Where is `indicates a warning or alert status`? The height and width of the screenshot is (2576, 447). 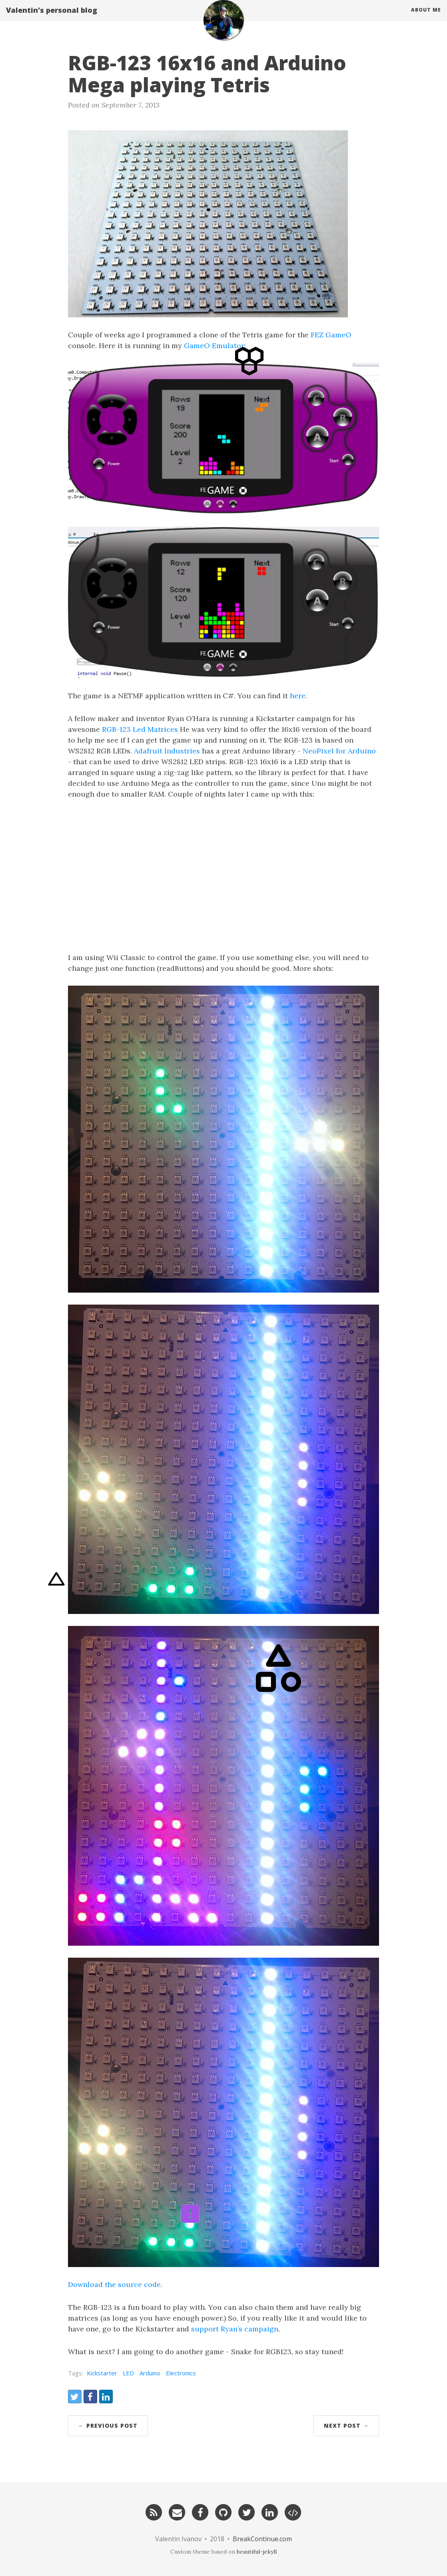 indicates a warning or alert status is located at coordinates (190, 2213).